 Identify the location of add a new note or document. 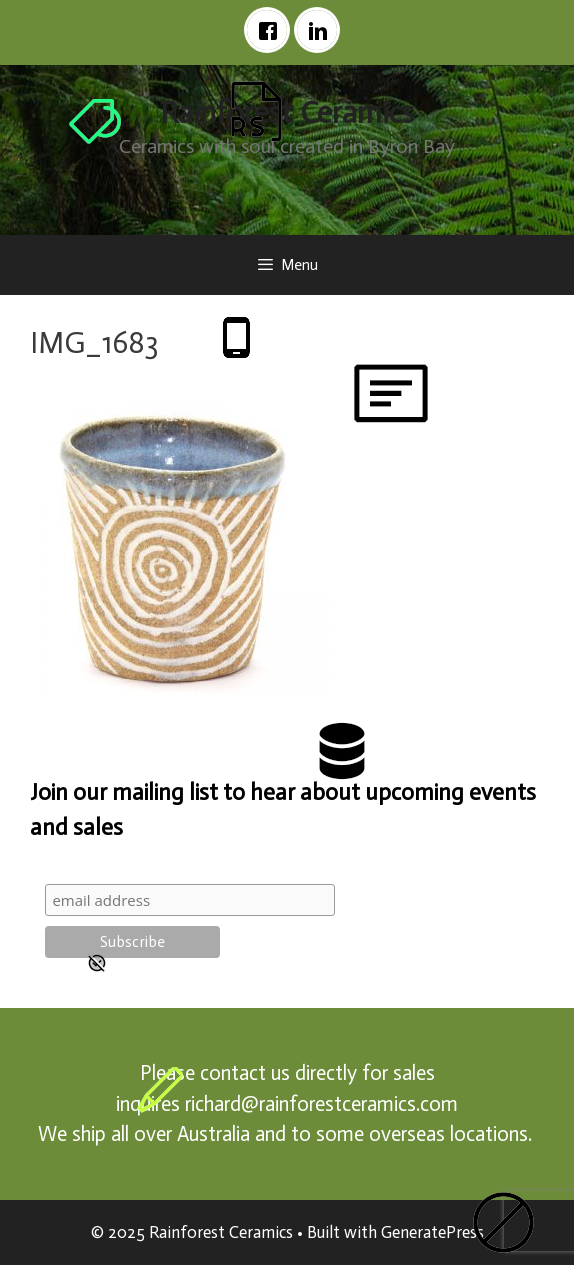
(391, 396).